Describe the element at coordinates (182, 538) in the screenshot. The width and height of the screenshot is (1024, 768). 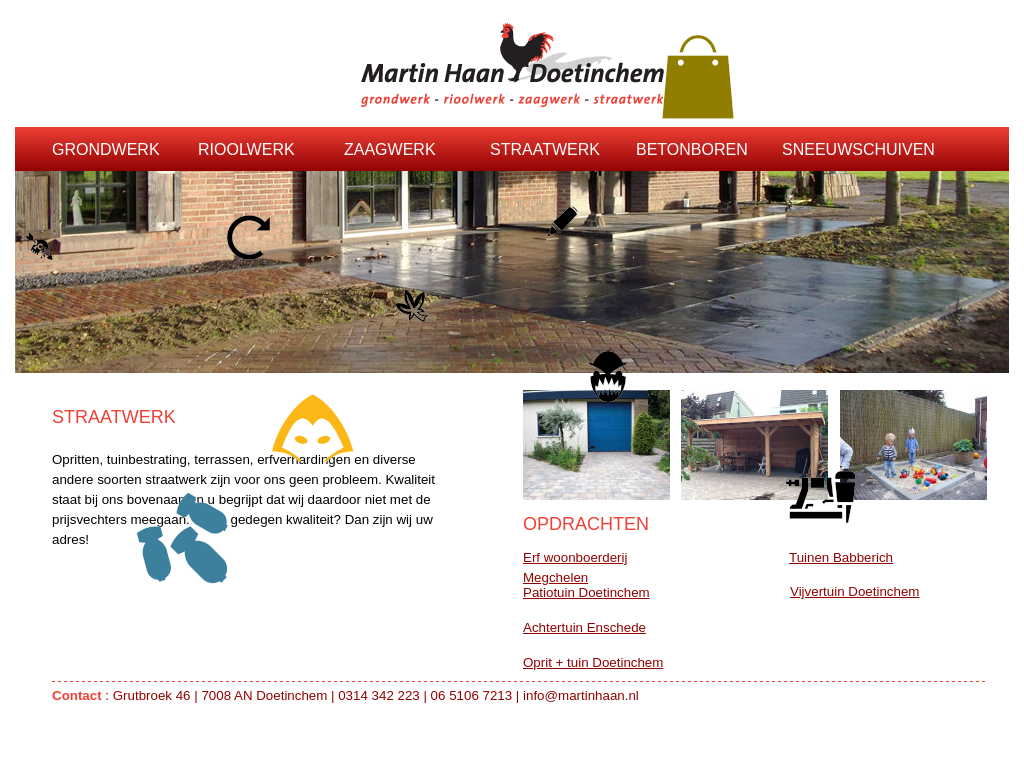
I see `initiate an airstrike or bombing attack in-game` at that location.